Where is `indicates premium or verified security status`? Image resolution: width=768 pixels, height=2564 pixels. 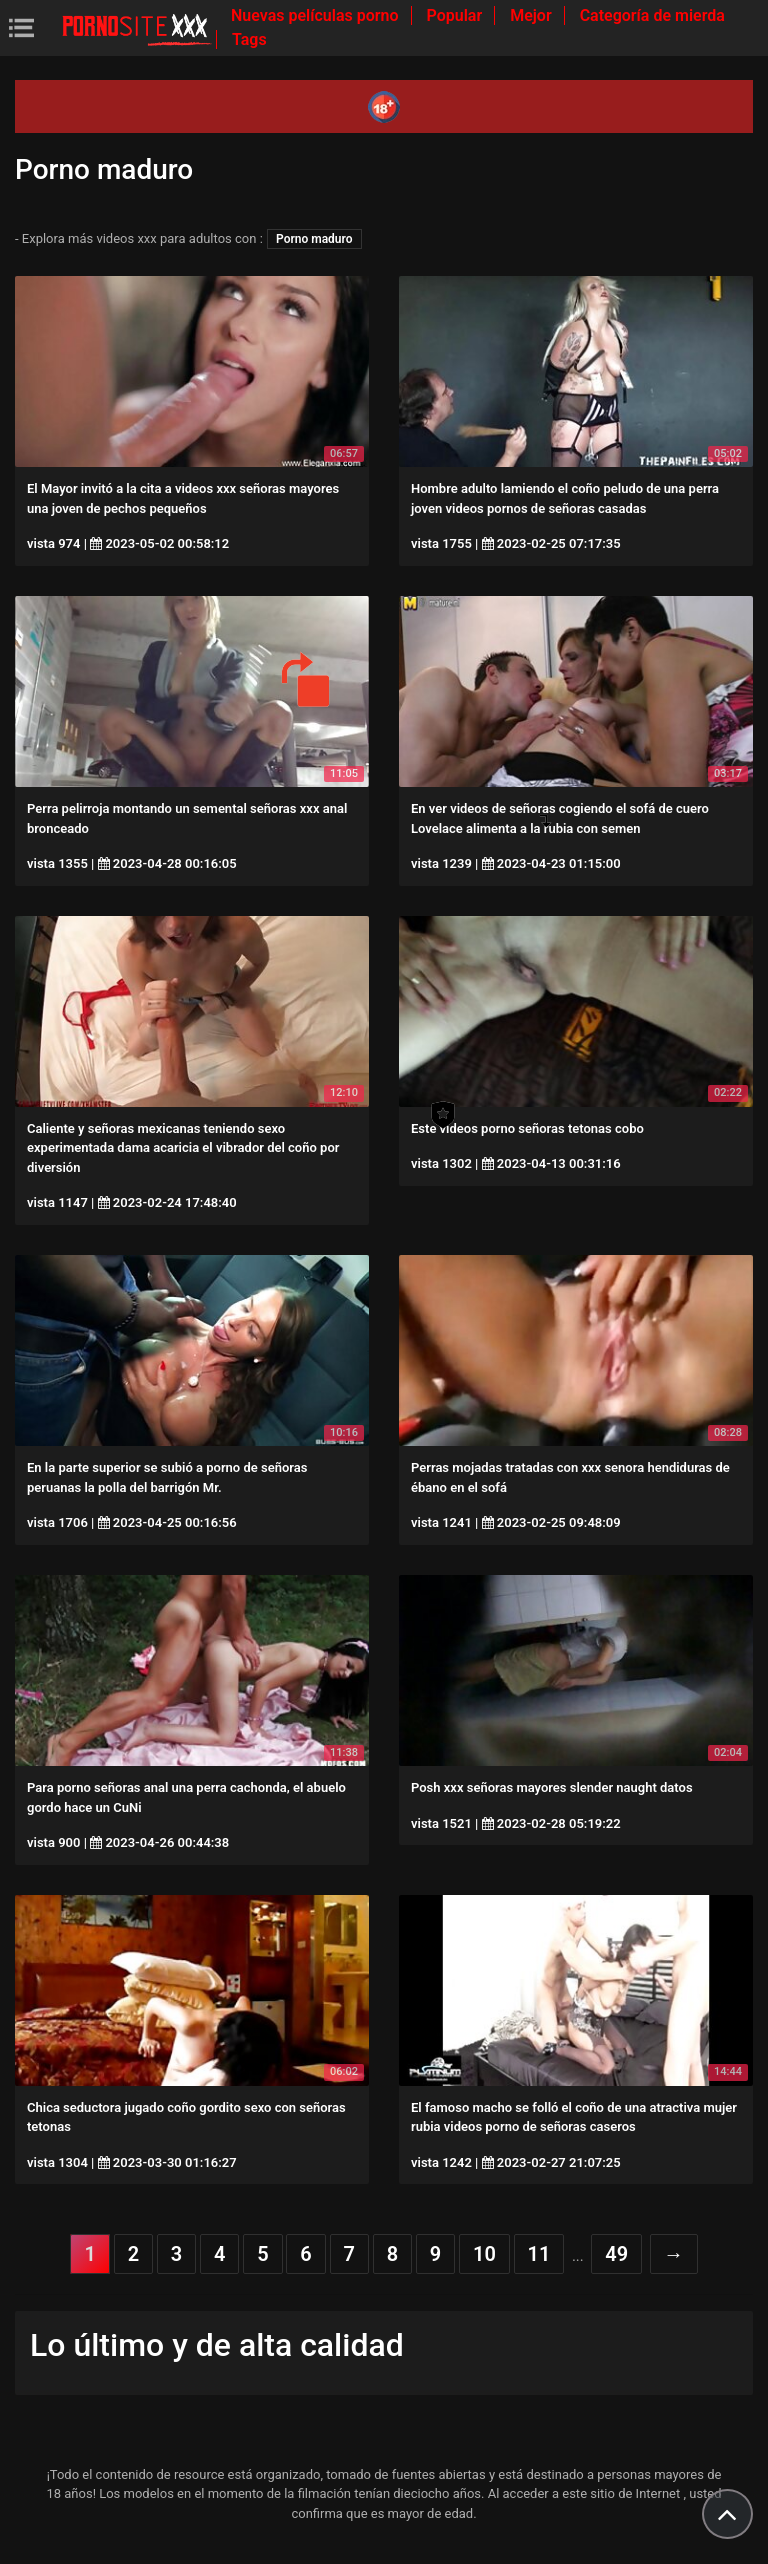 indicates premium or verified security status is located at coordinates (443, 1115).